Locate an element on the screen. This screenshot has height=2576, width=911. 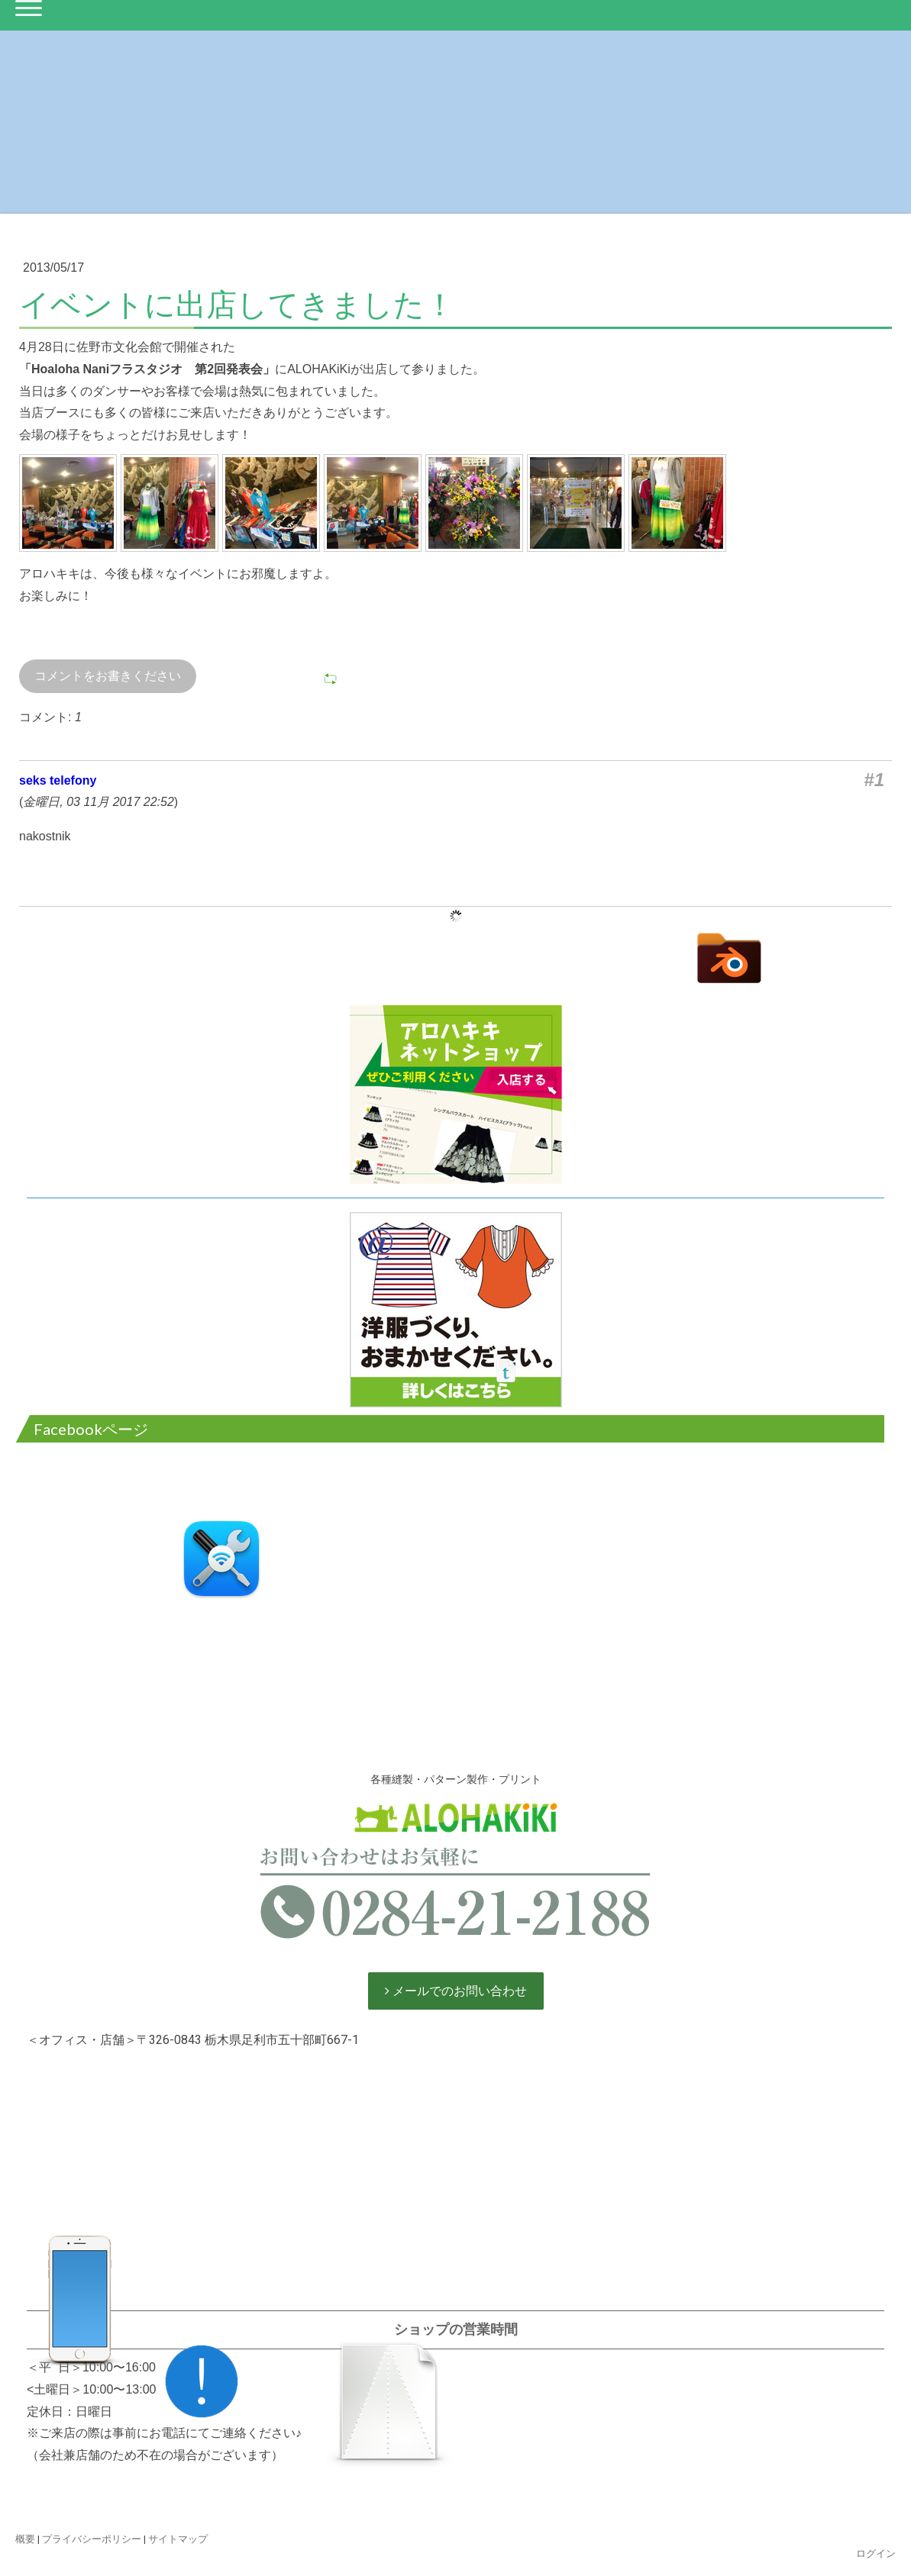
a text file template or document skeleton is located at coordinates (390, 2401).